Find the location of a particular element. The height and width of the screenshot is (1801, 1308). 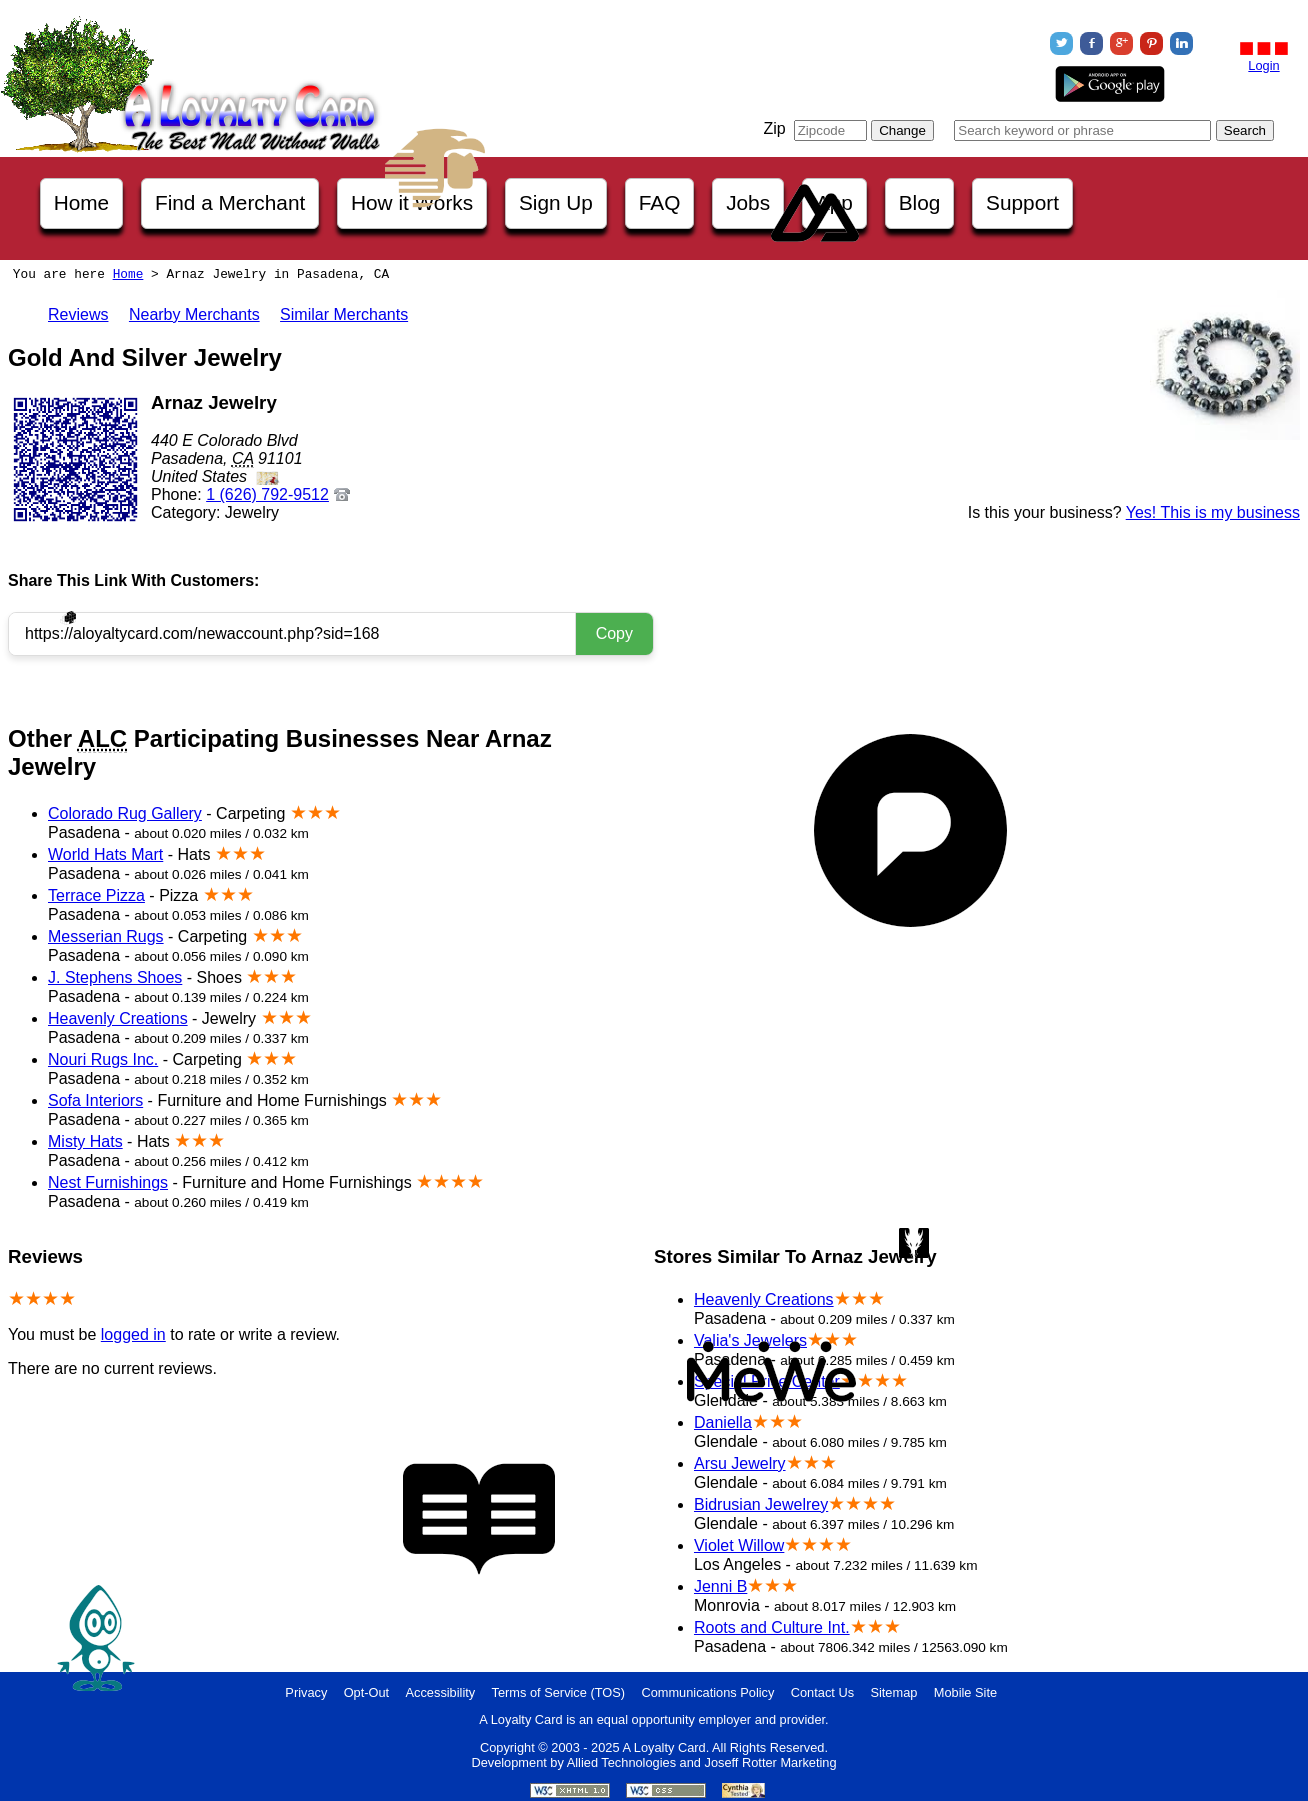

visit the CodeProject website is located at coordinates (96, 1638).